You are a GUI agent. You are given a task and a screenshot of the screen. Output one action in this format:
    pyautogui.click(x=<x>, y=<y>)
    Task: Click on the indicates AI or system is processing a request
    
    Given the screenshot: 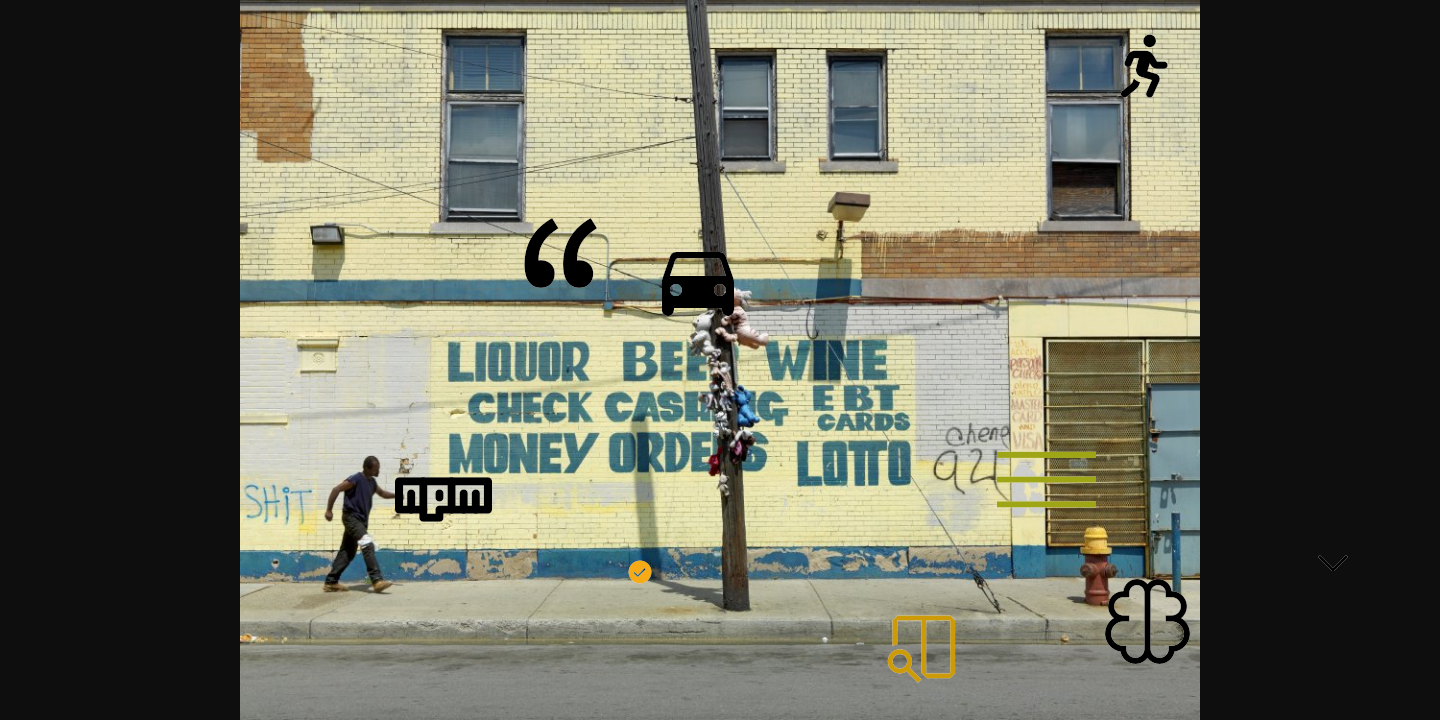 What is the action you would take?
    pyautogui.click(x=1147, y=621)
    